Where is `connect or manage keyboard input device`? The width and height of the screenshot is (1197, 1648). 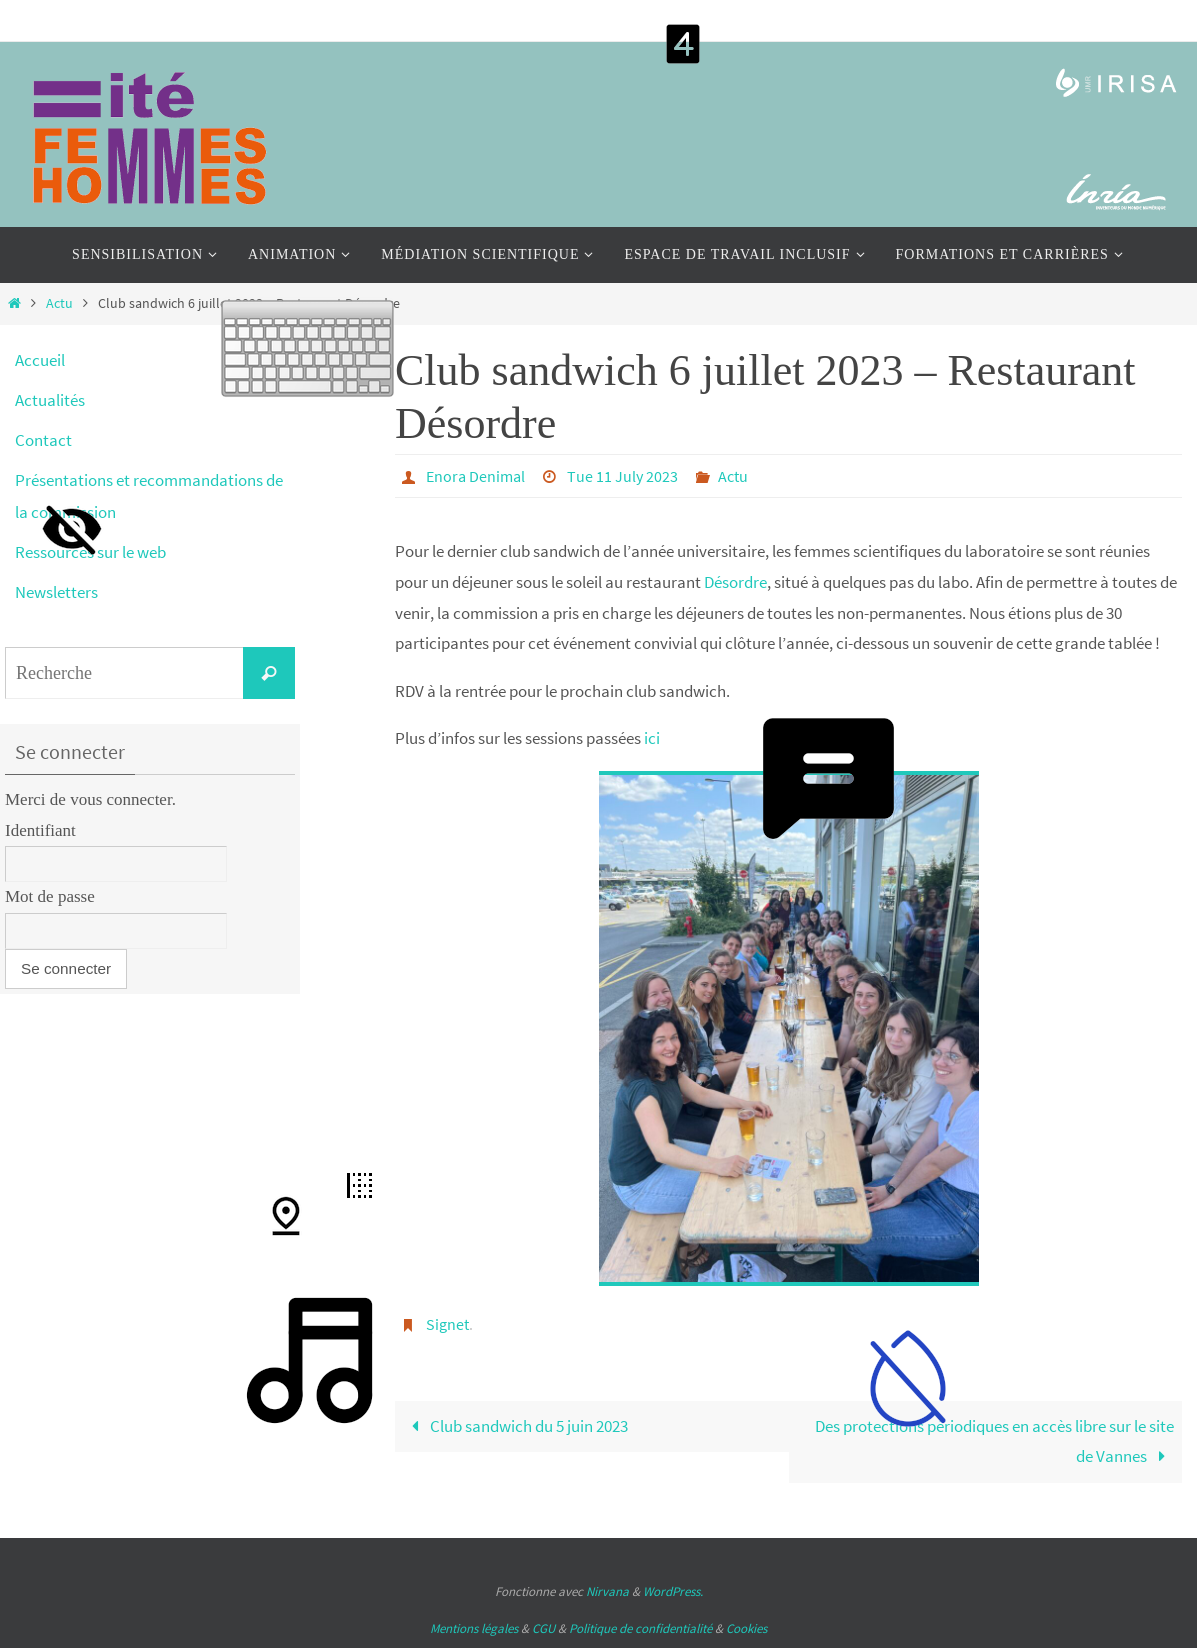 connect or manage keyboard input device is located at coordinates (307, 348).